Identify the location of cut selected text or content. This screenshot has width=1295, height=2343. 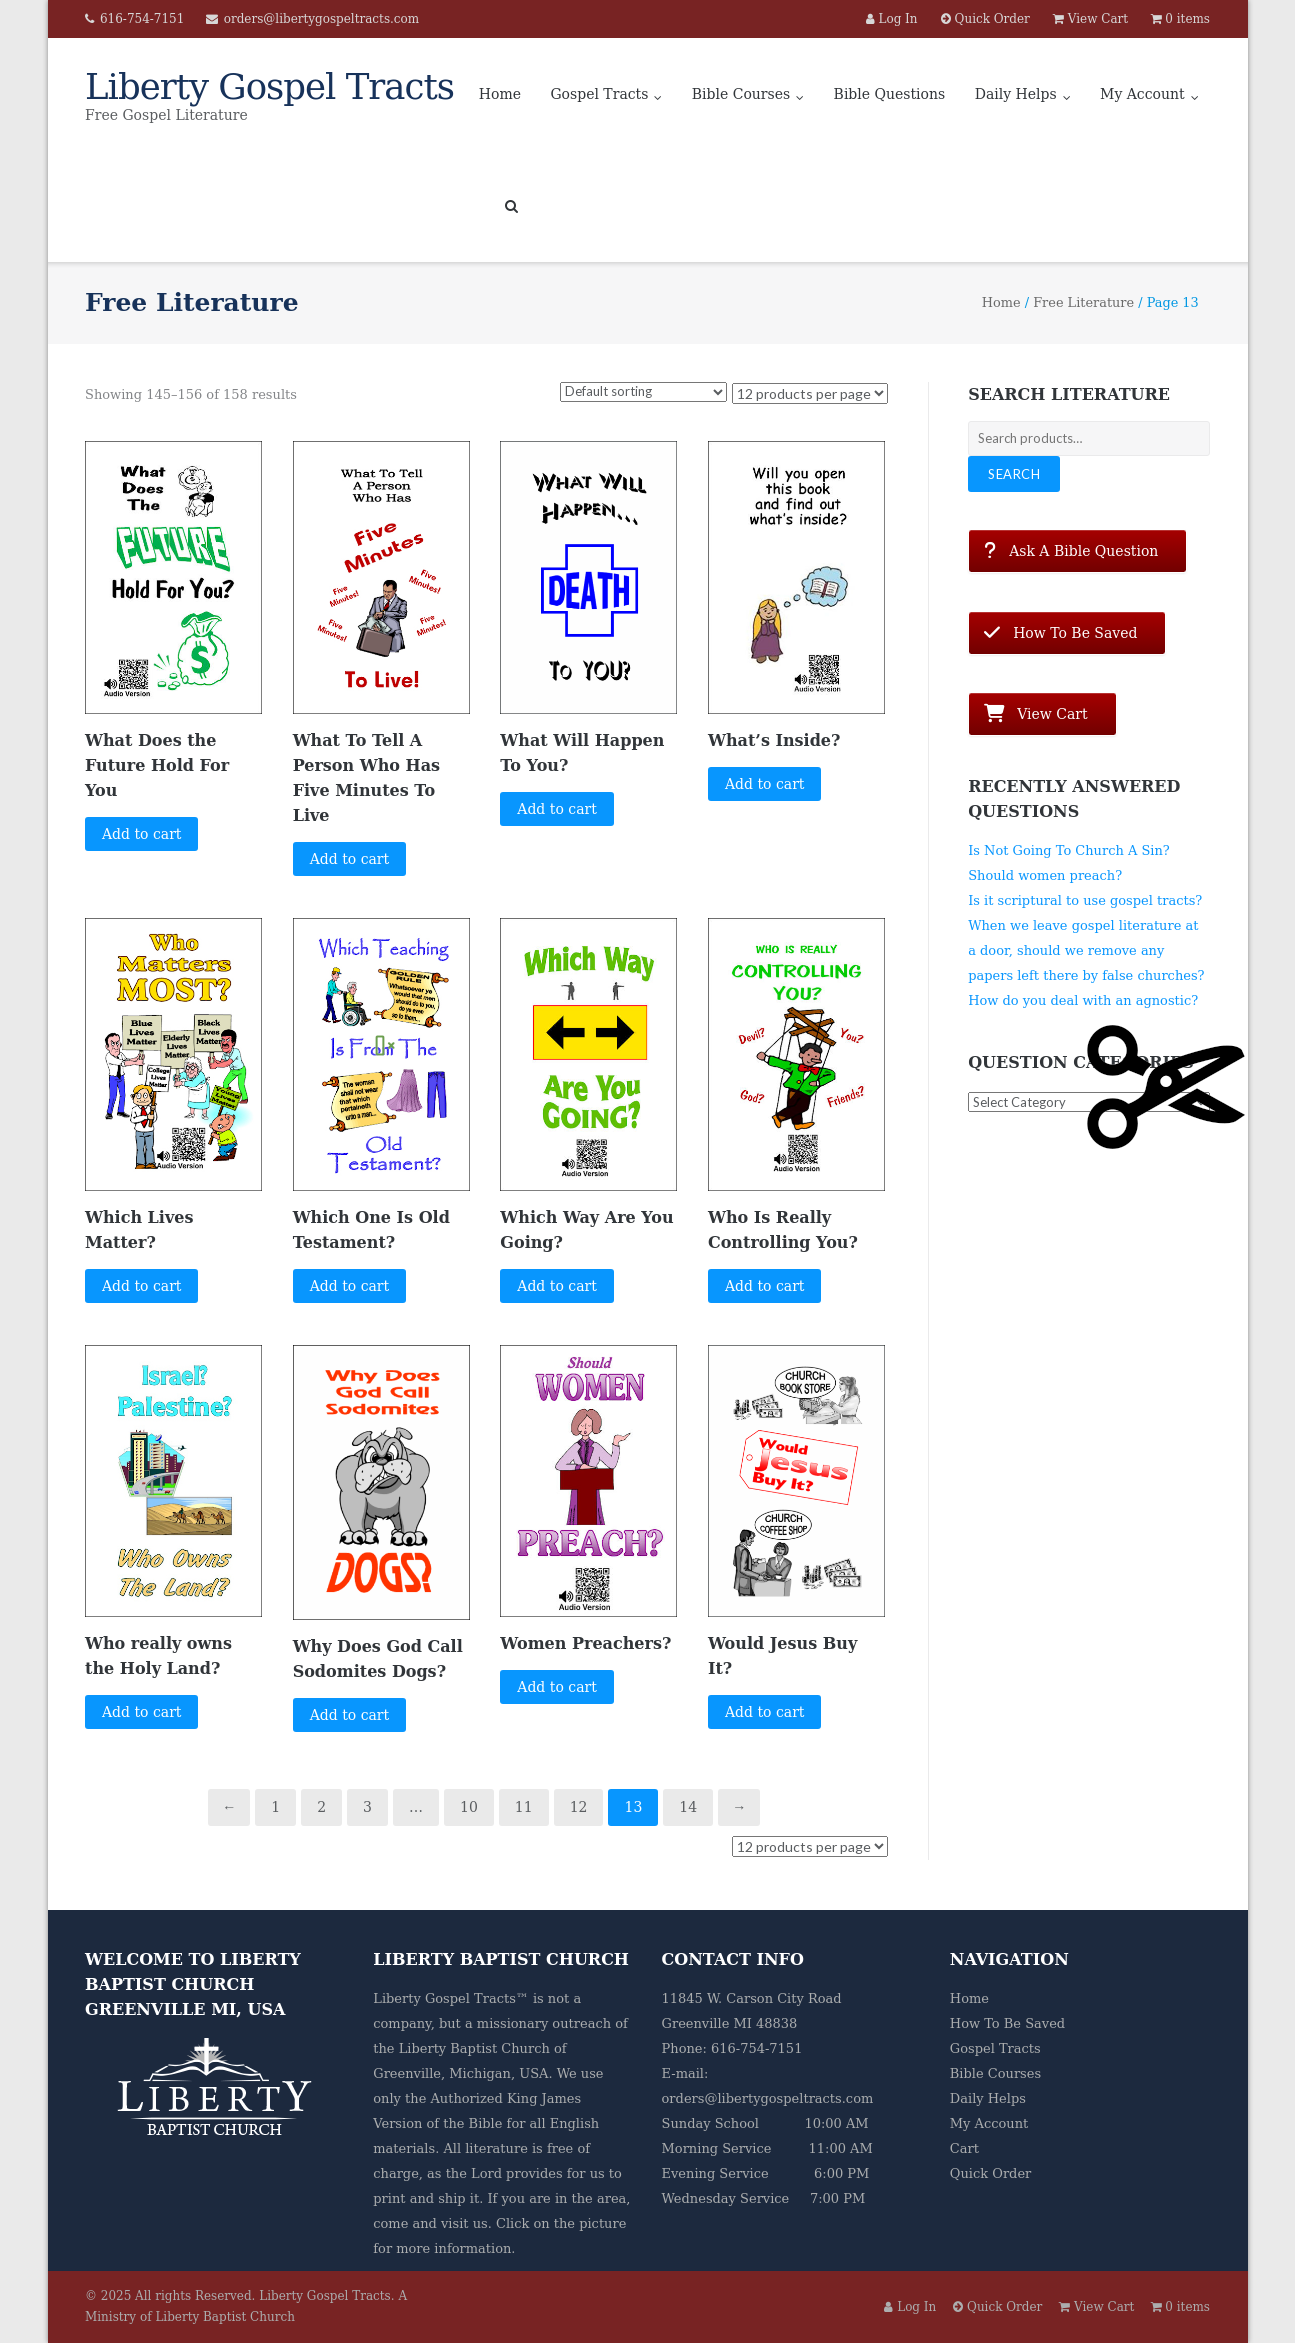
(1166, 1087).